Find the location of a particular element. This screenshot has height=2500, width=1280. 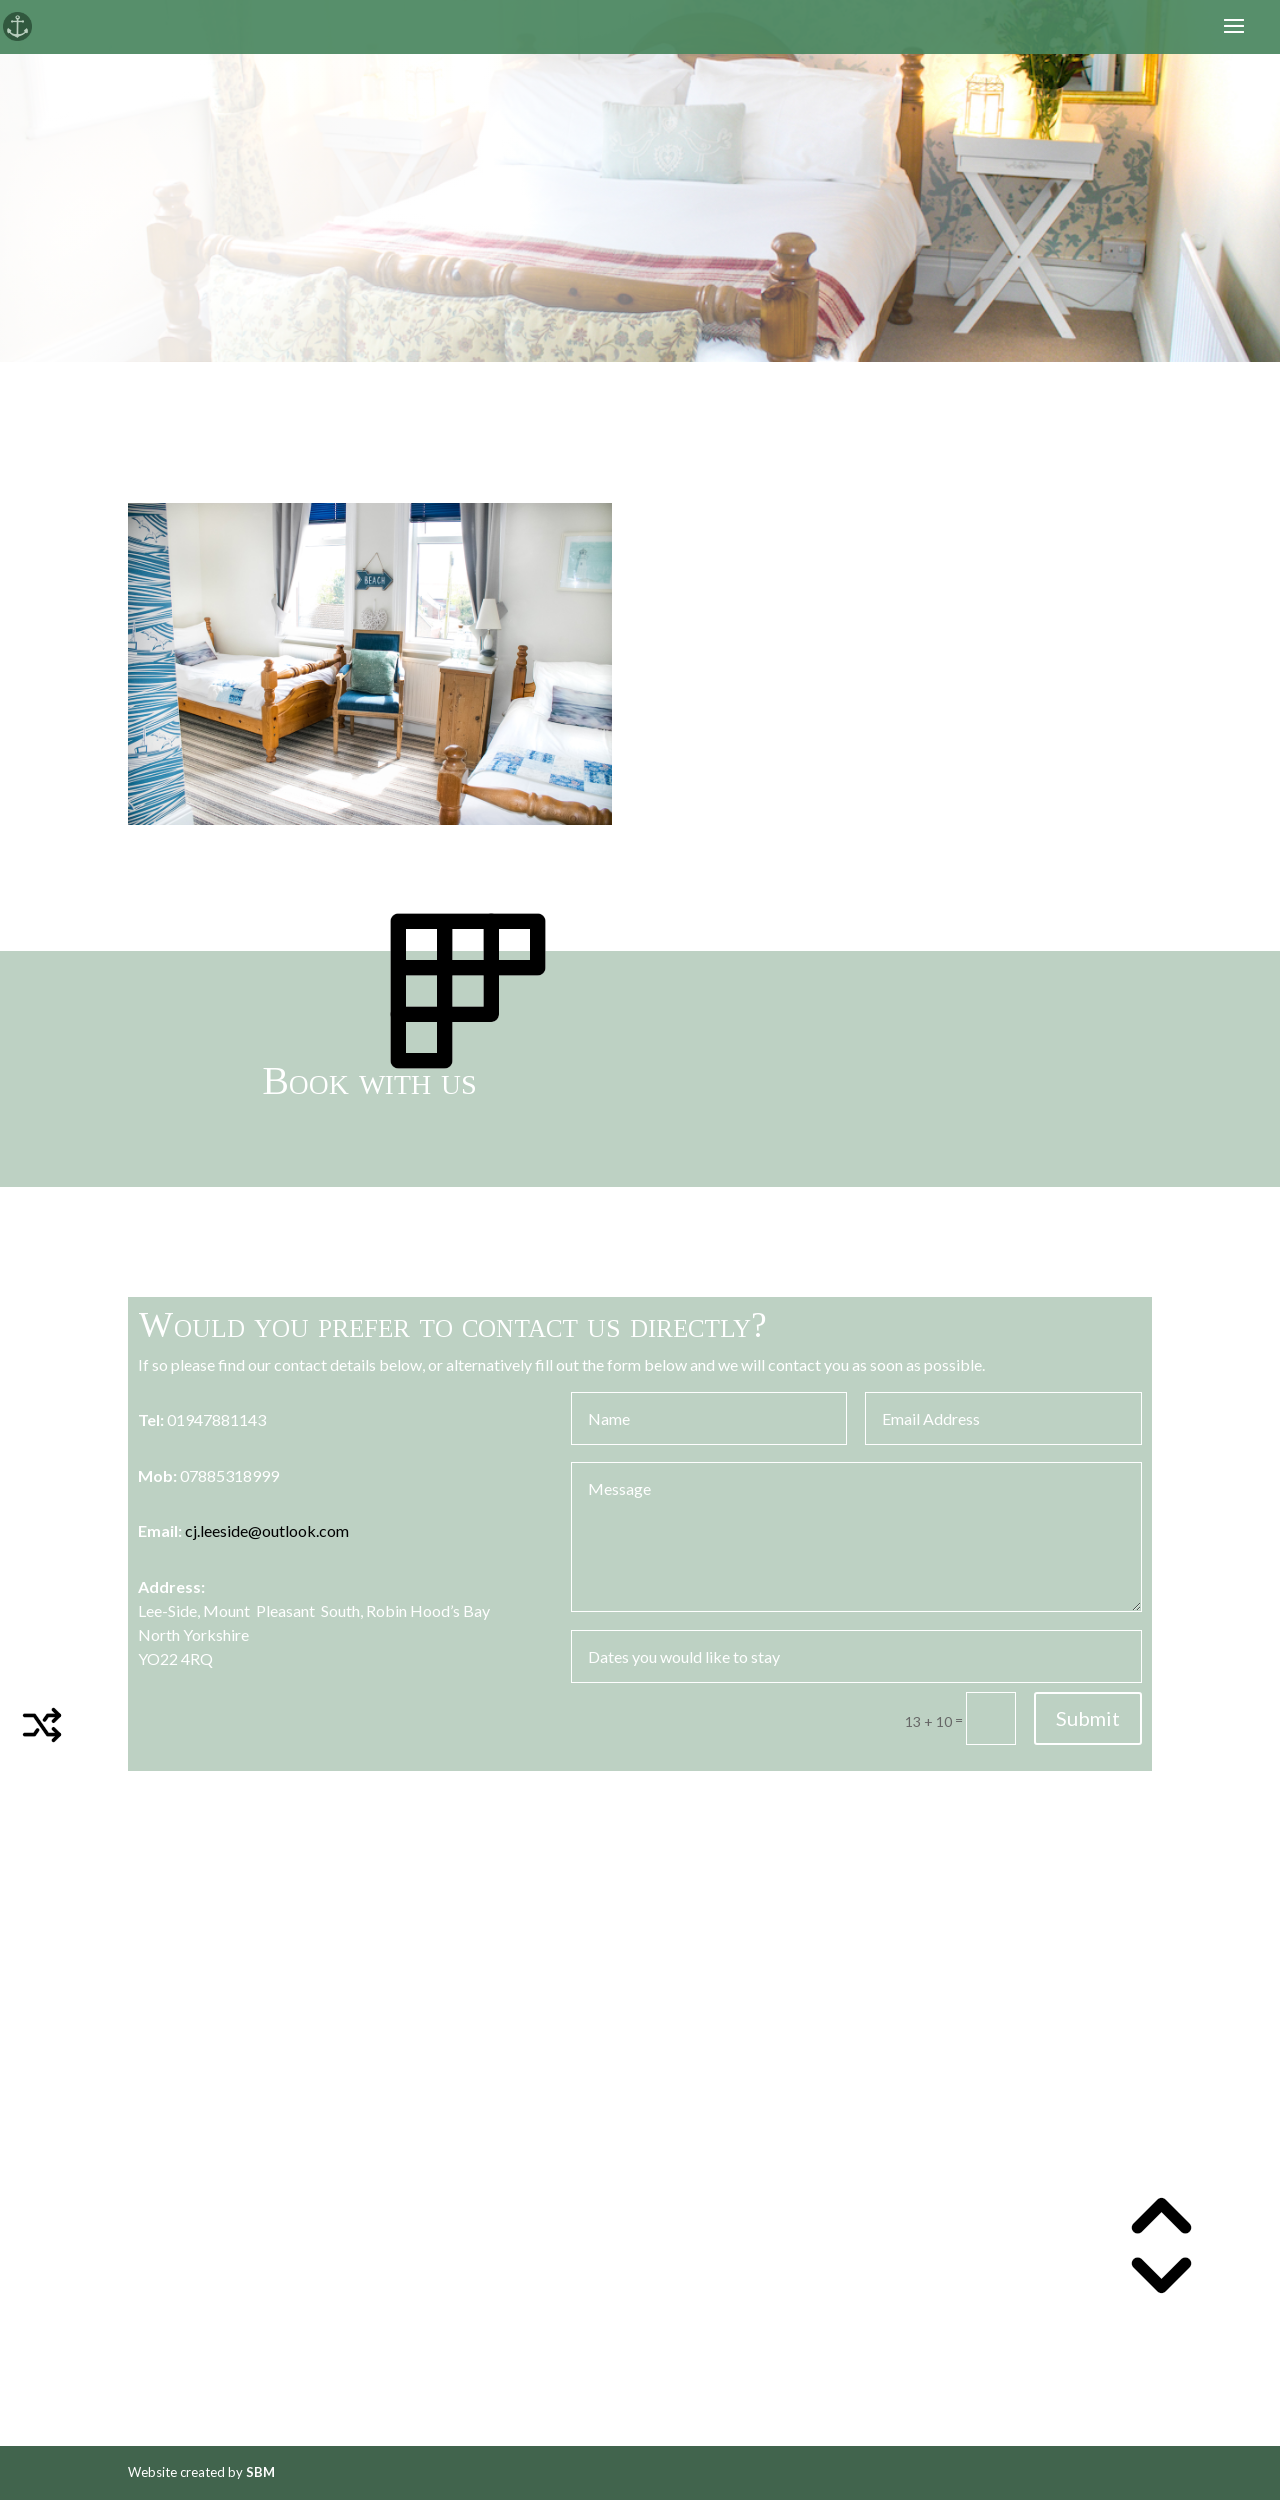

expand or collapse a dropdown menu is located at coordinates (1161, 2245).